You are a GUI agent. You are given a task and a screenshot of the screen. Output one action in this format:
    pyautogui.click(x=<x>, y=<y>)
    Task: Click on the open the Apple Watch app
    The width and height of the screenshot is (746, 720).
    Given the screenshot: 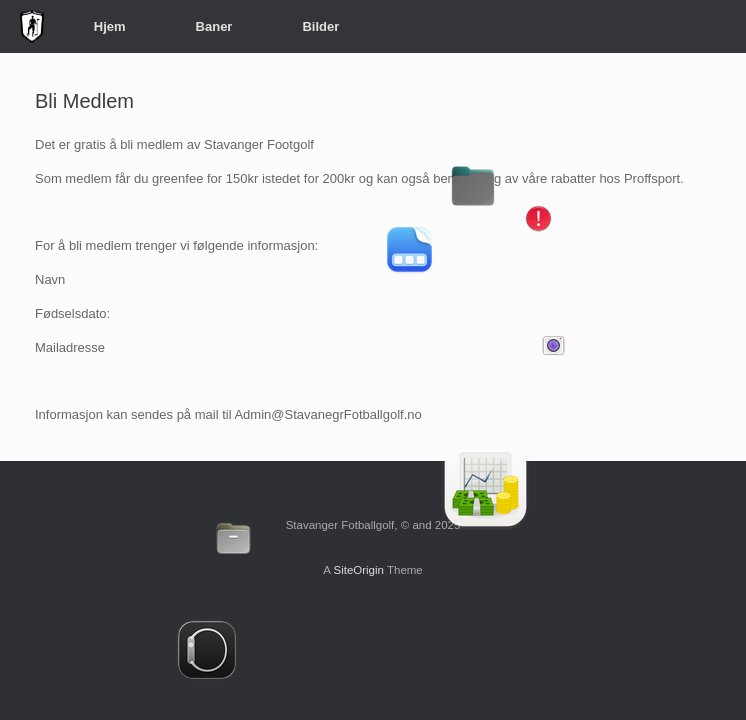 What is the action you would take?
    pyautogui.click(x=207, y=650)
    